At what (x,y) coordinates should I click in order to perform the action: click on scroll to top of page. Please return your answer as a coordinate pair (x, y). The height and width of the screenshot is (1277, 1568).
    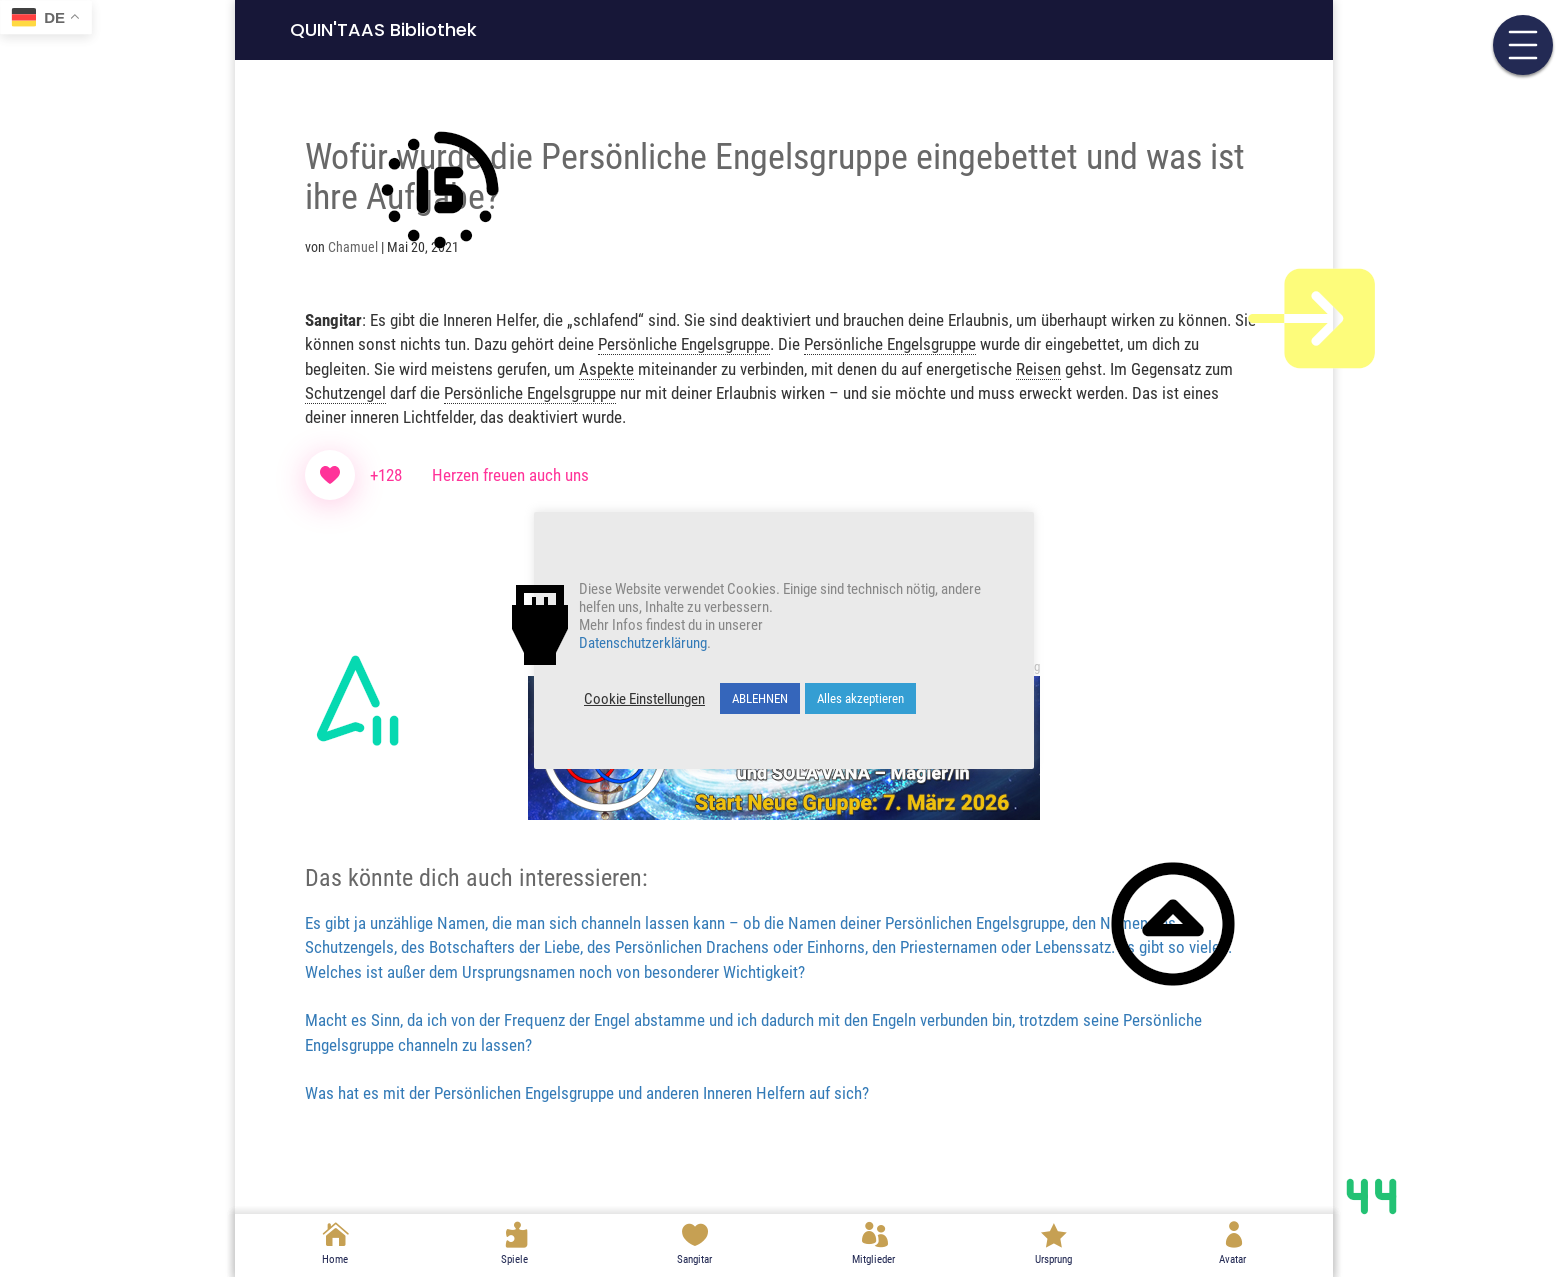
    Looking at the image, I should click on (1173, 924).